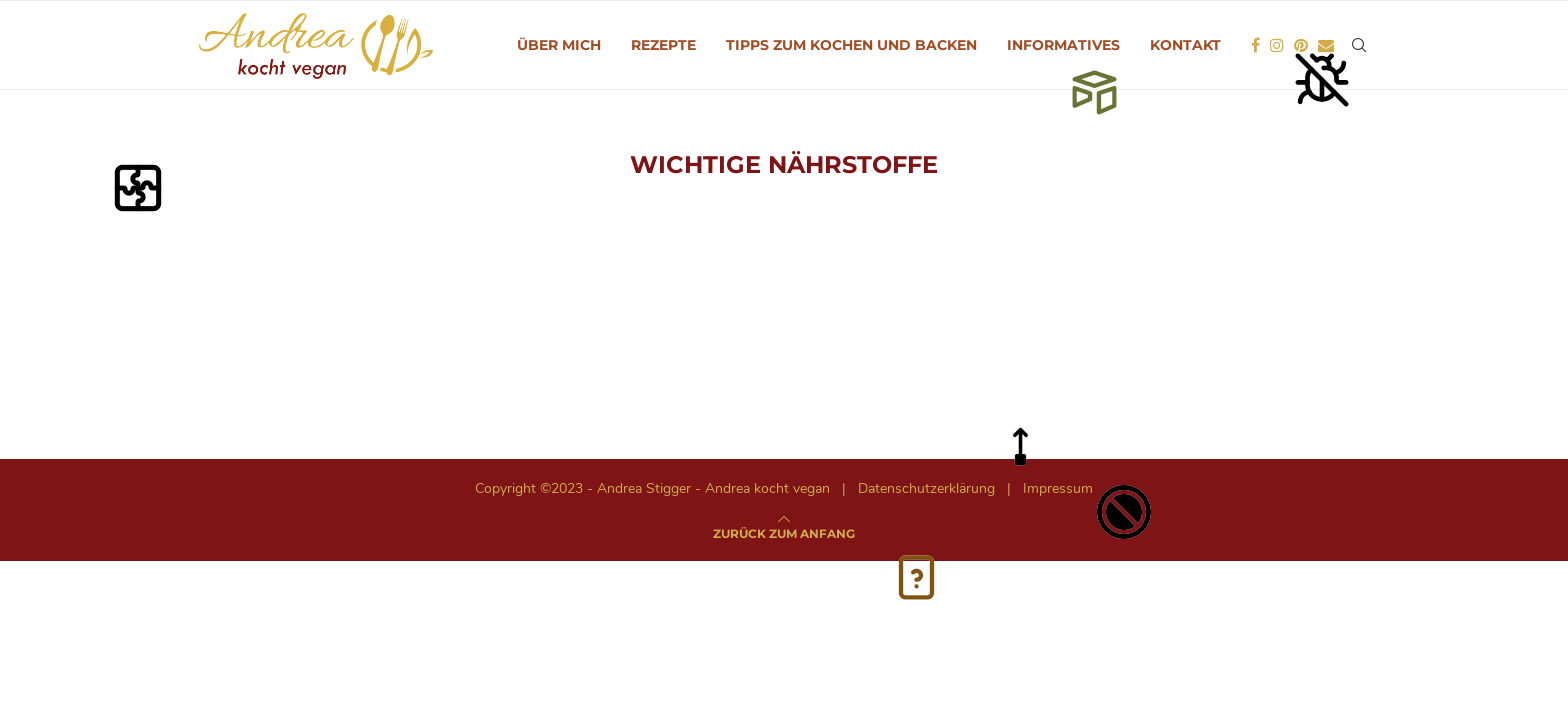 The width and height of the screenshot is (1568, 720). Describe the element at coordinates (138, 188) in the screenshot. I see `access extensions or plugins` at that location.